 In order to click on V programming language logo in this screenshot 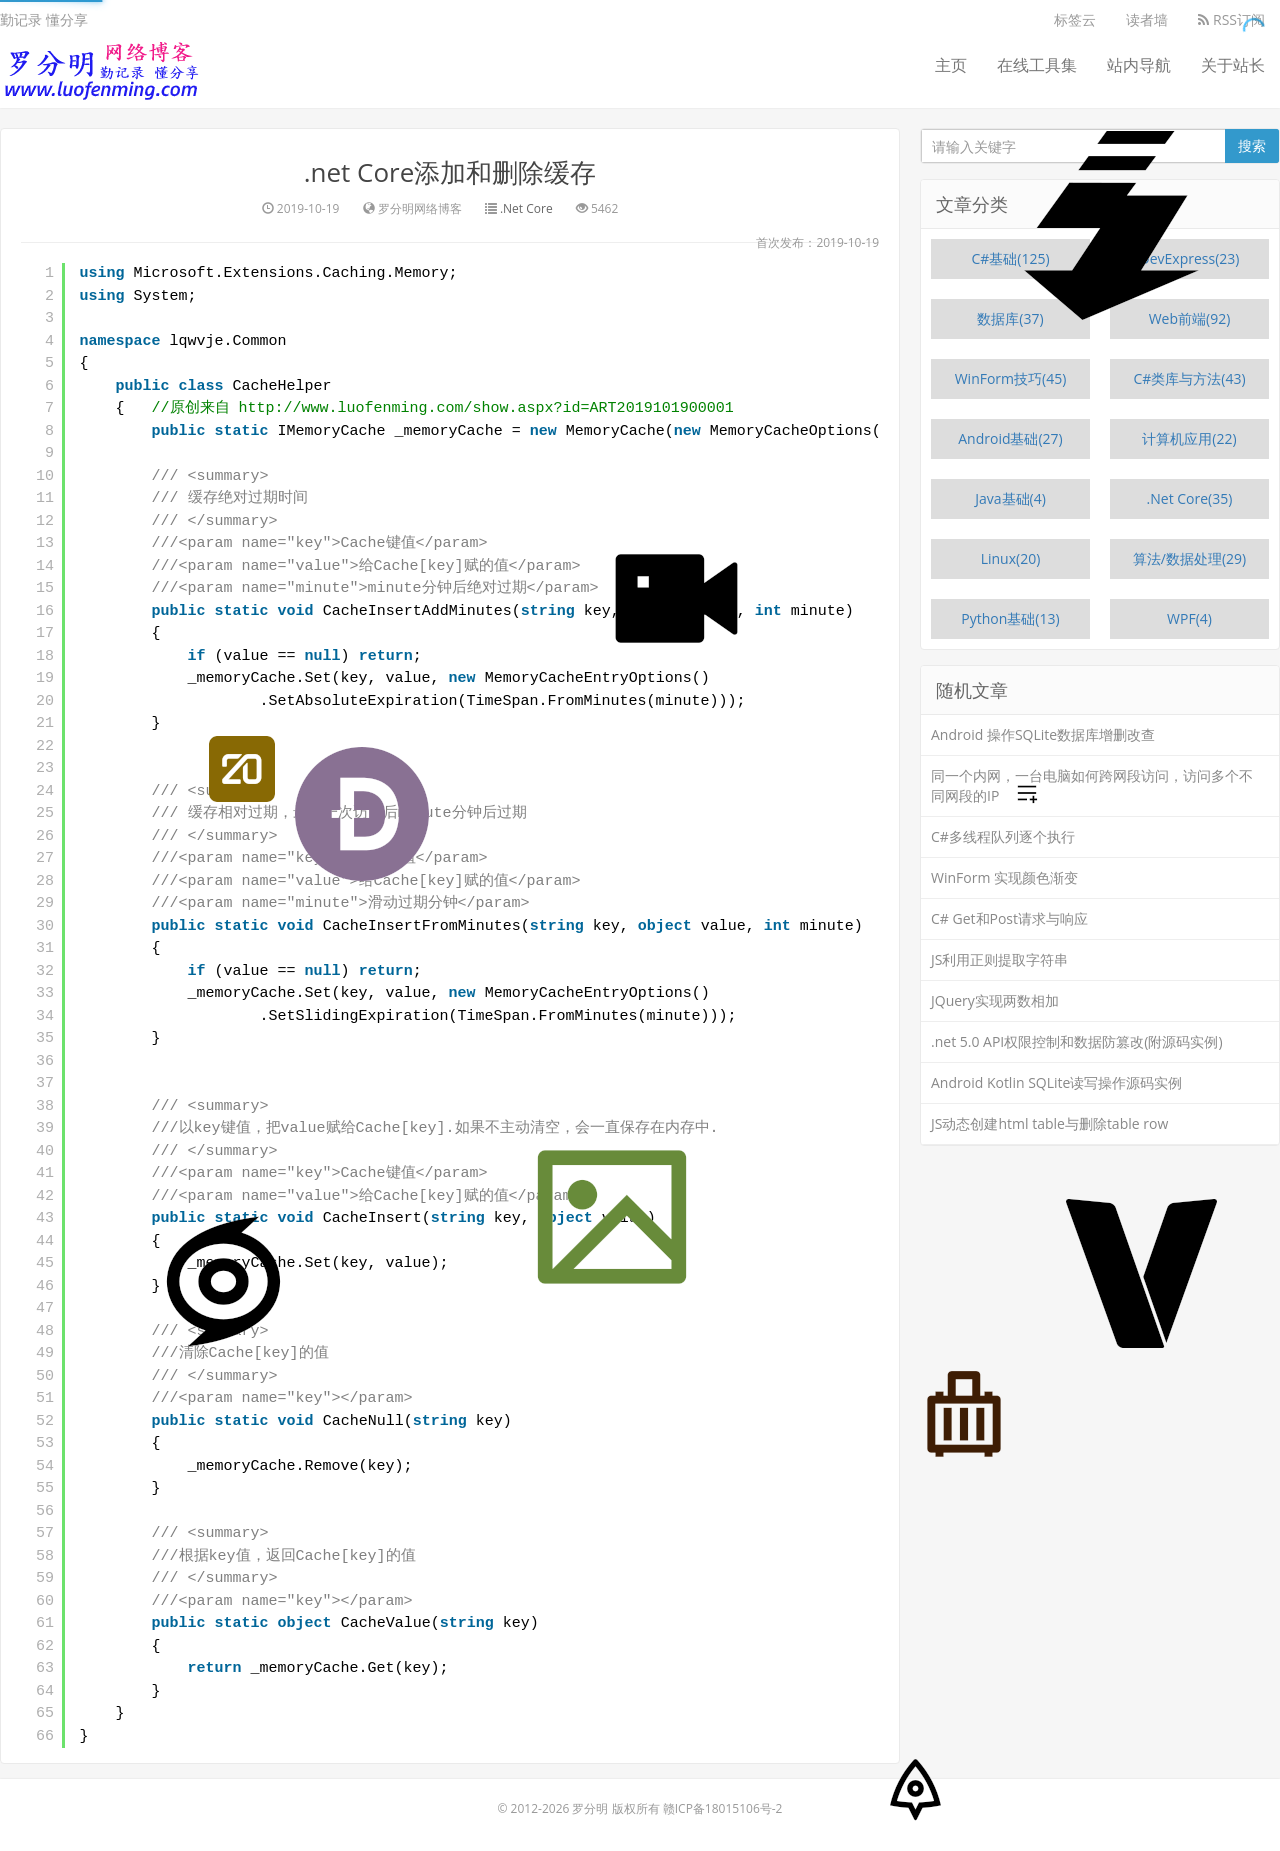, I will do `click(1141, 1273)`.